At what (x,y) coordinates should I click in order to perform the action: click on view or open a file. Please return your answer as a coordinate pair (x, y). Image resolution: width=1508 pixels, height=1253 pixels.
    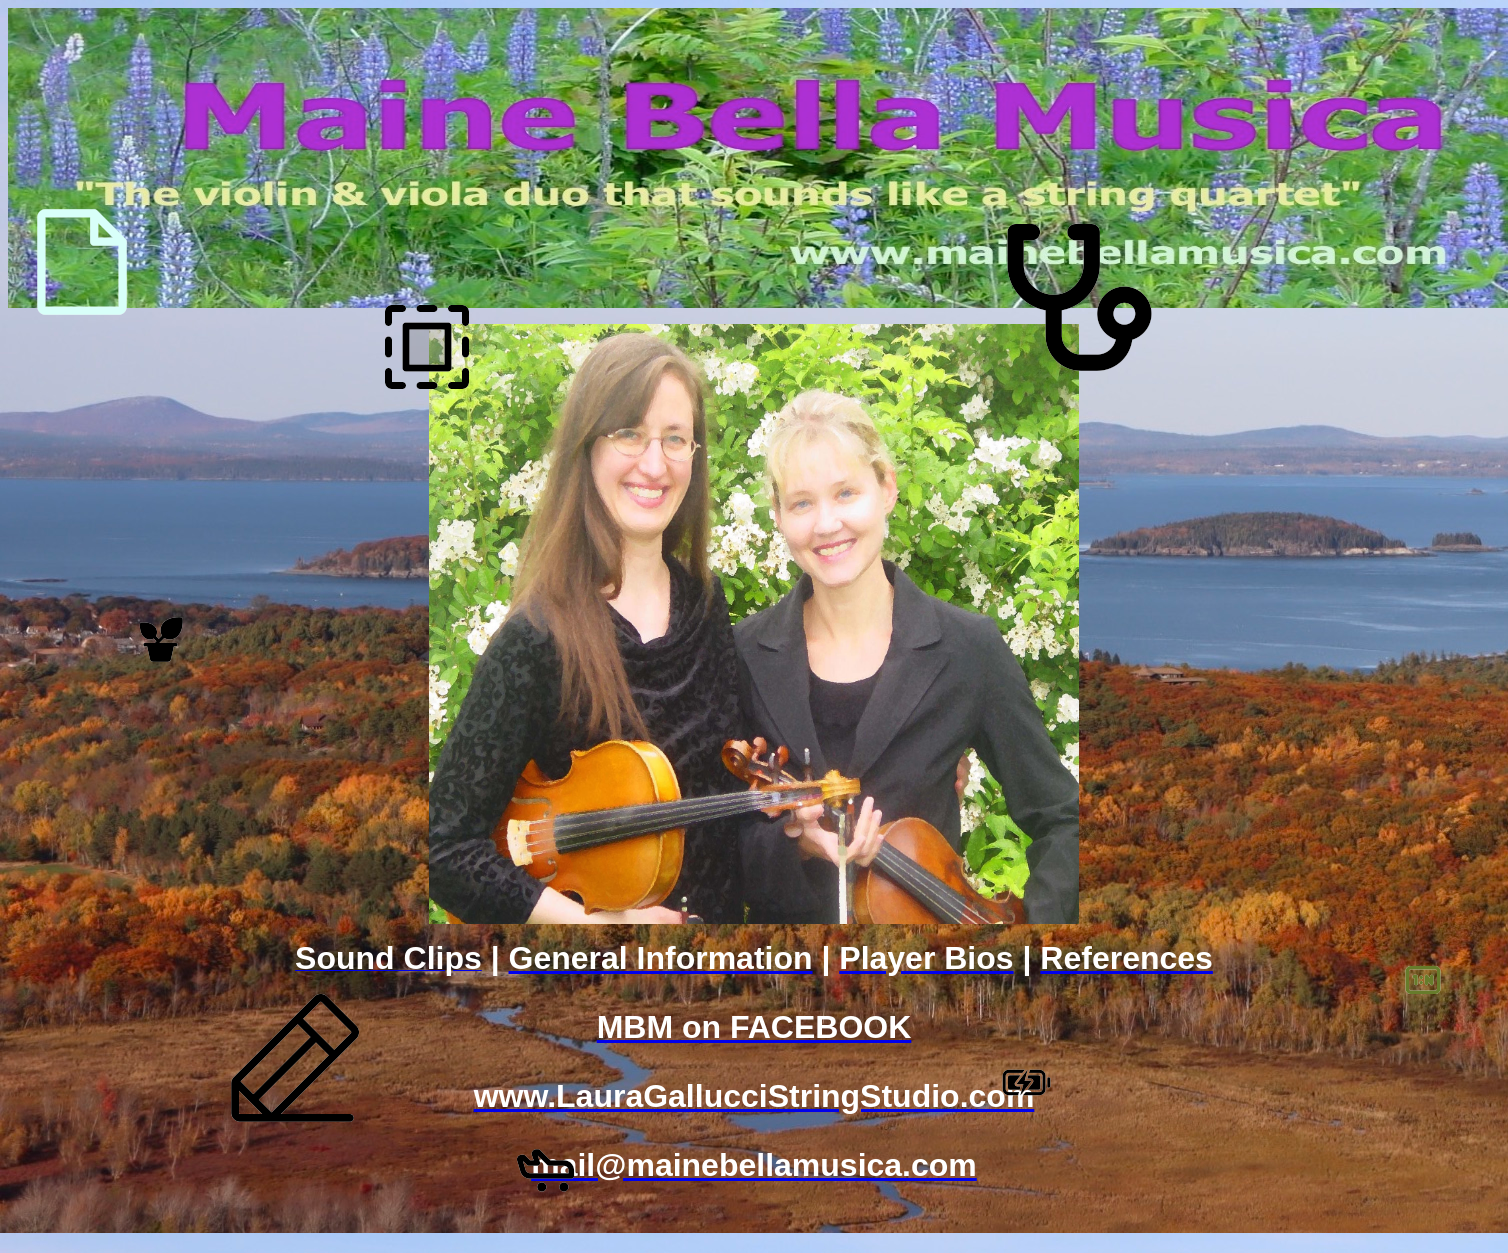
    Looking at the image, I should click on (82, 262).